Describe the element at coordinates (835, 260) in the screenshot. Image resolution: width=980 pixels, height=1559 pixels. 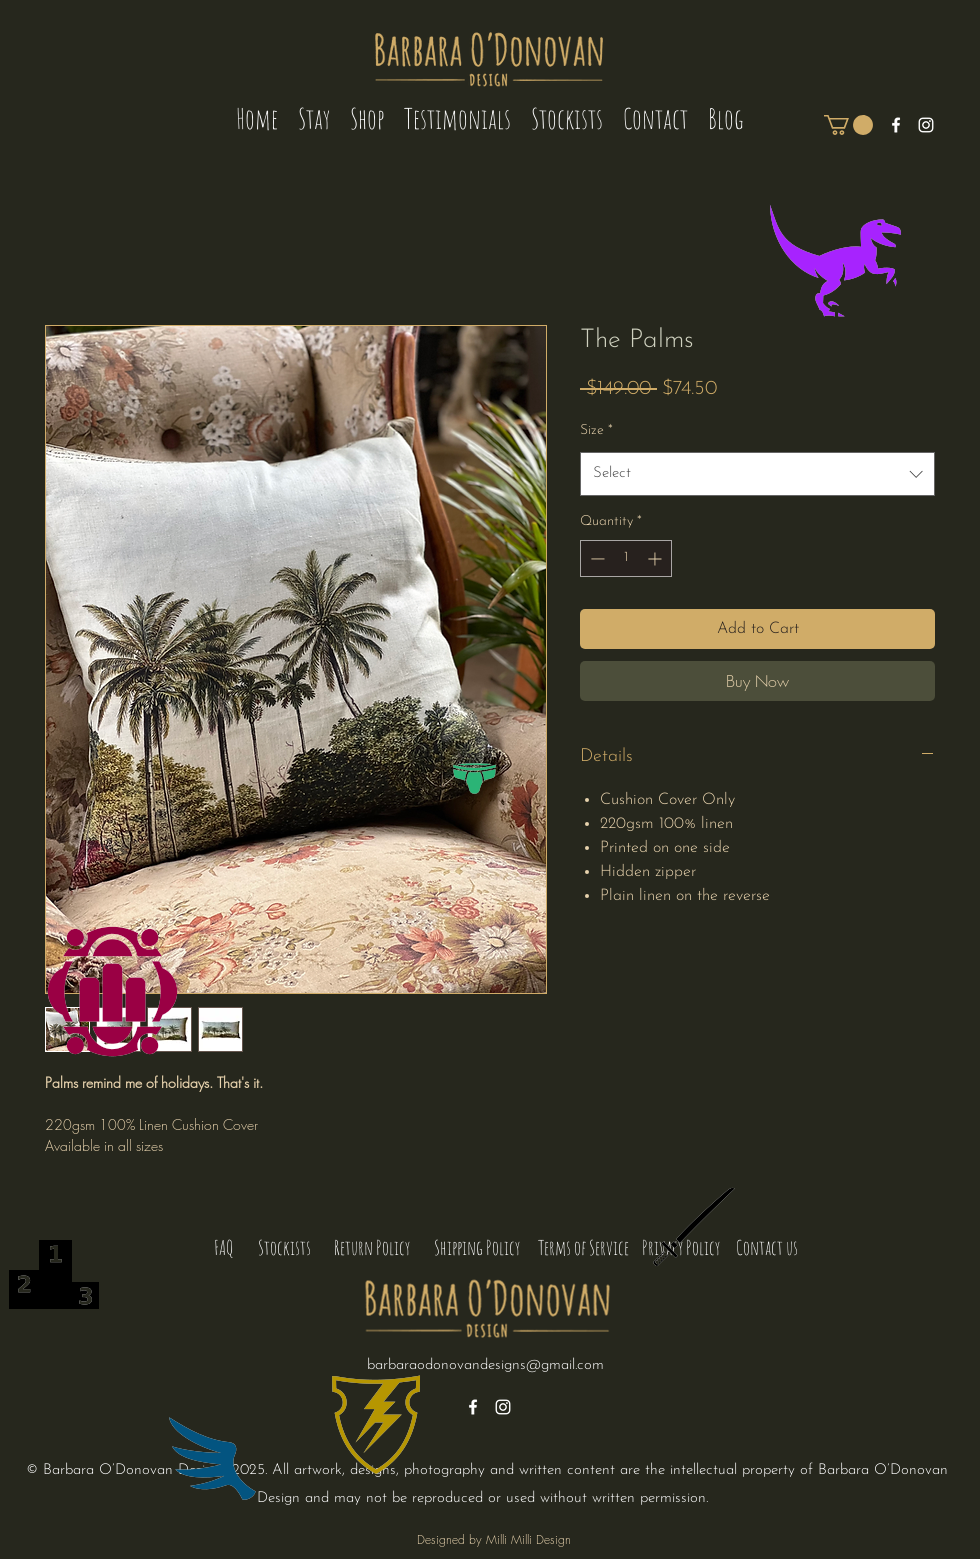
I see `dinosaur or prehistoric creature category in a game` at that location.